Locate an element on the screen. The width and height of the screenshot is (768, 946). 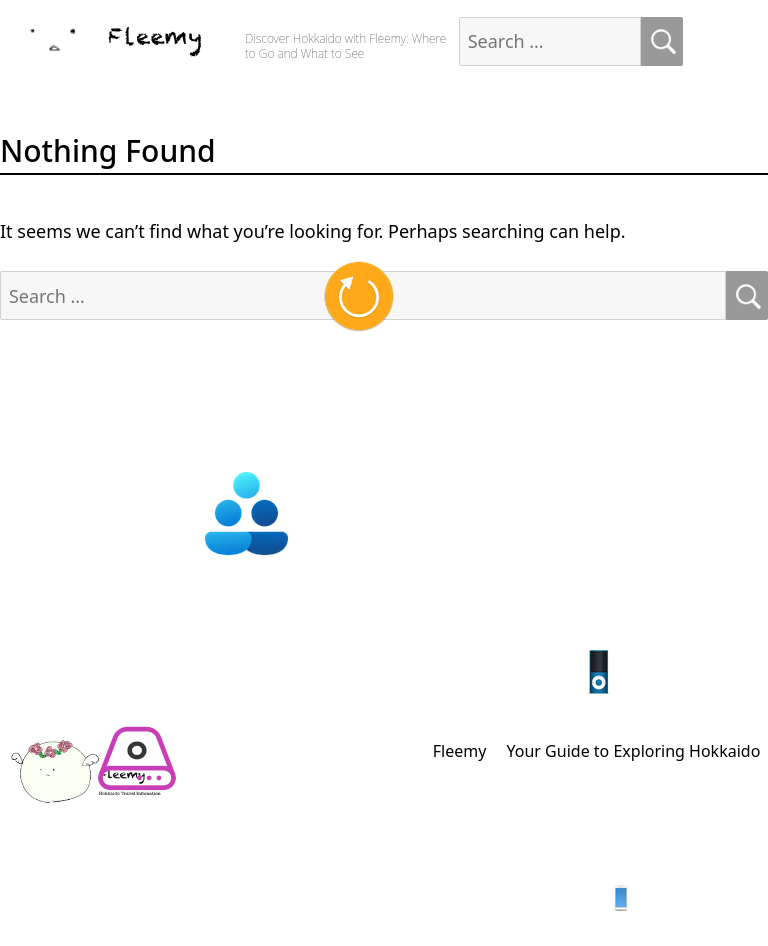
indicates shared access or multiple users is located at coordinates (246, 513).